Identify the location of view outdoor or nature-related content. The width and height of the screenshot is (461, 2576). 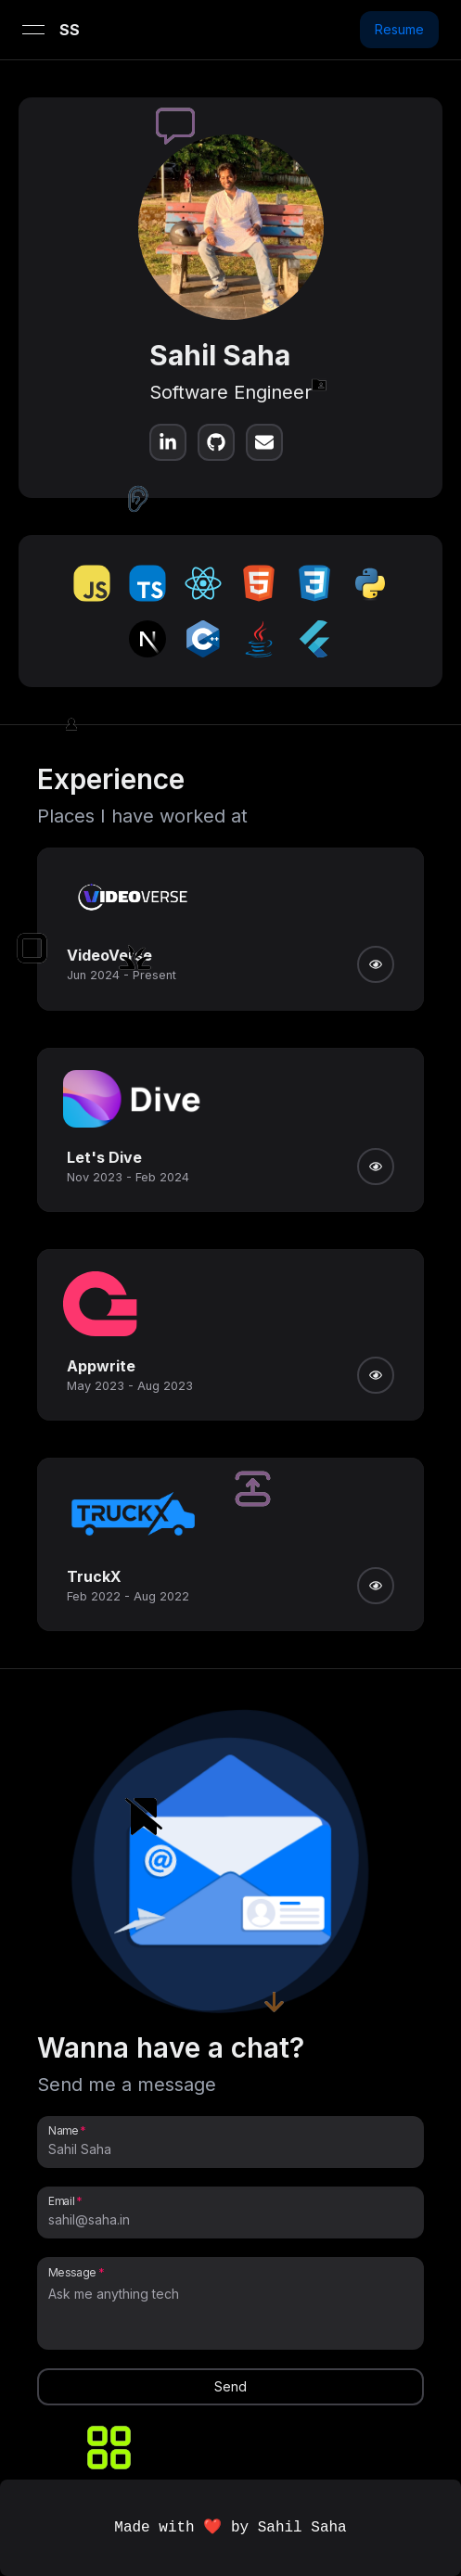
(134, 956).